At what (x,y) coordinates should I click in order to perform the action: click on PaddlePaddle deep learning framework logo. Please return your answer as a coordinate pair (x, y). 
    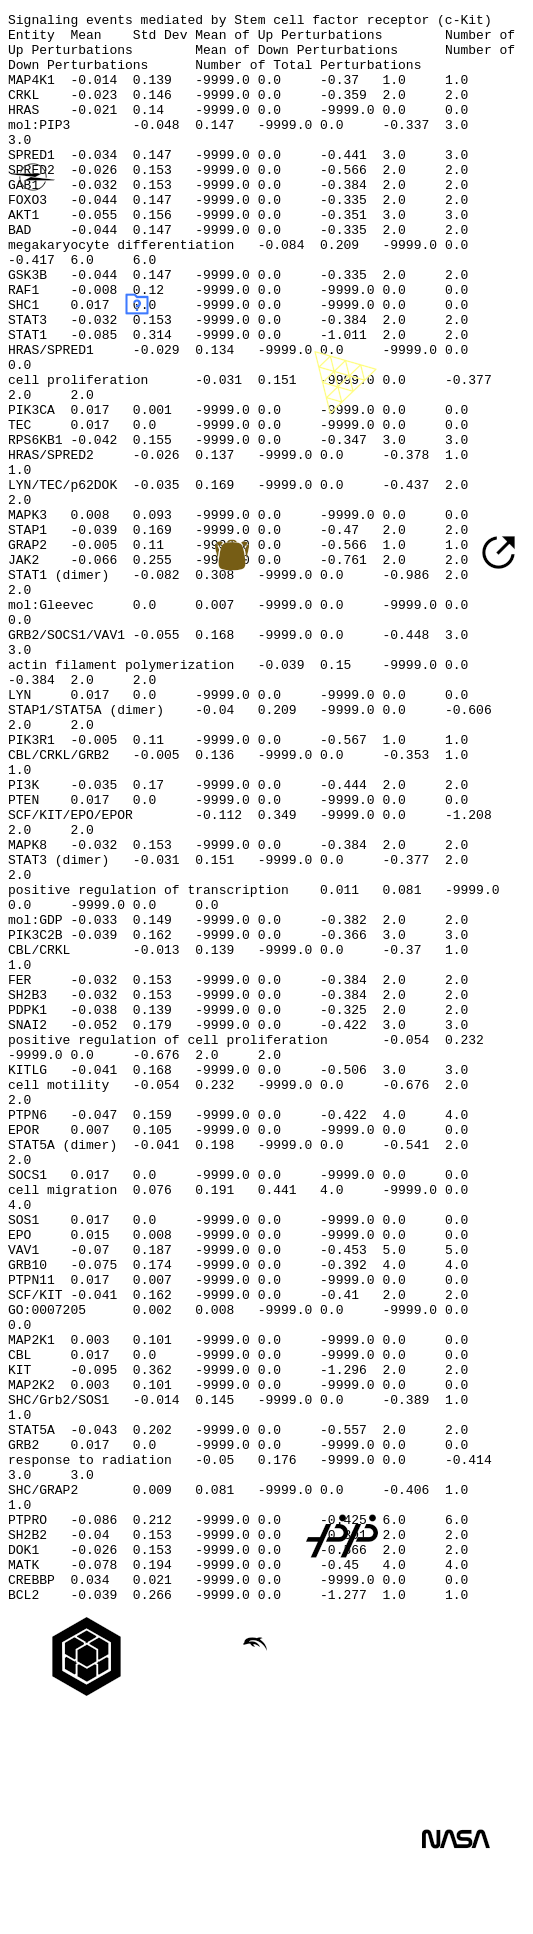
    Looking at the image, I should click on (342, 1536).